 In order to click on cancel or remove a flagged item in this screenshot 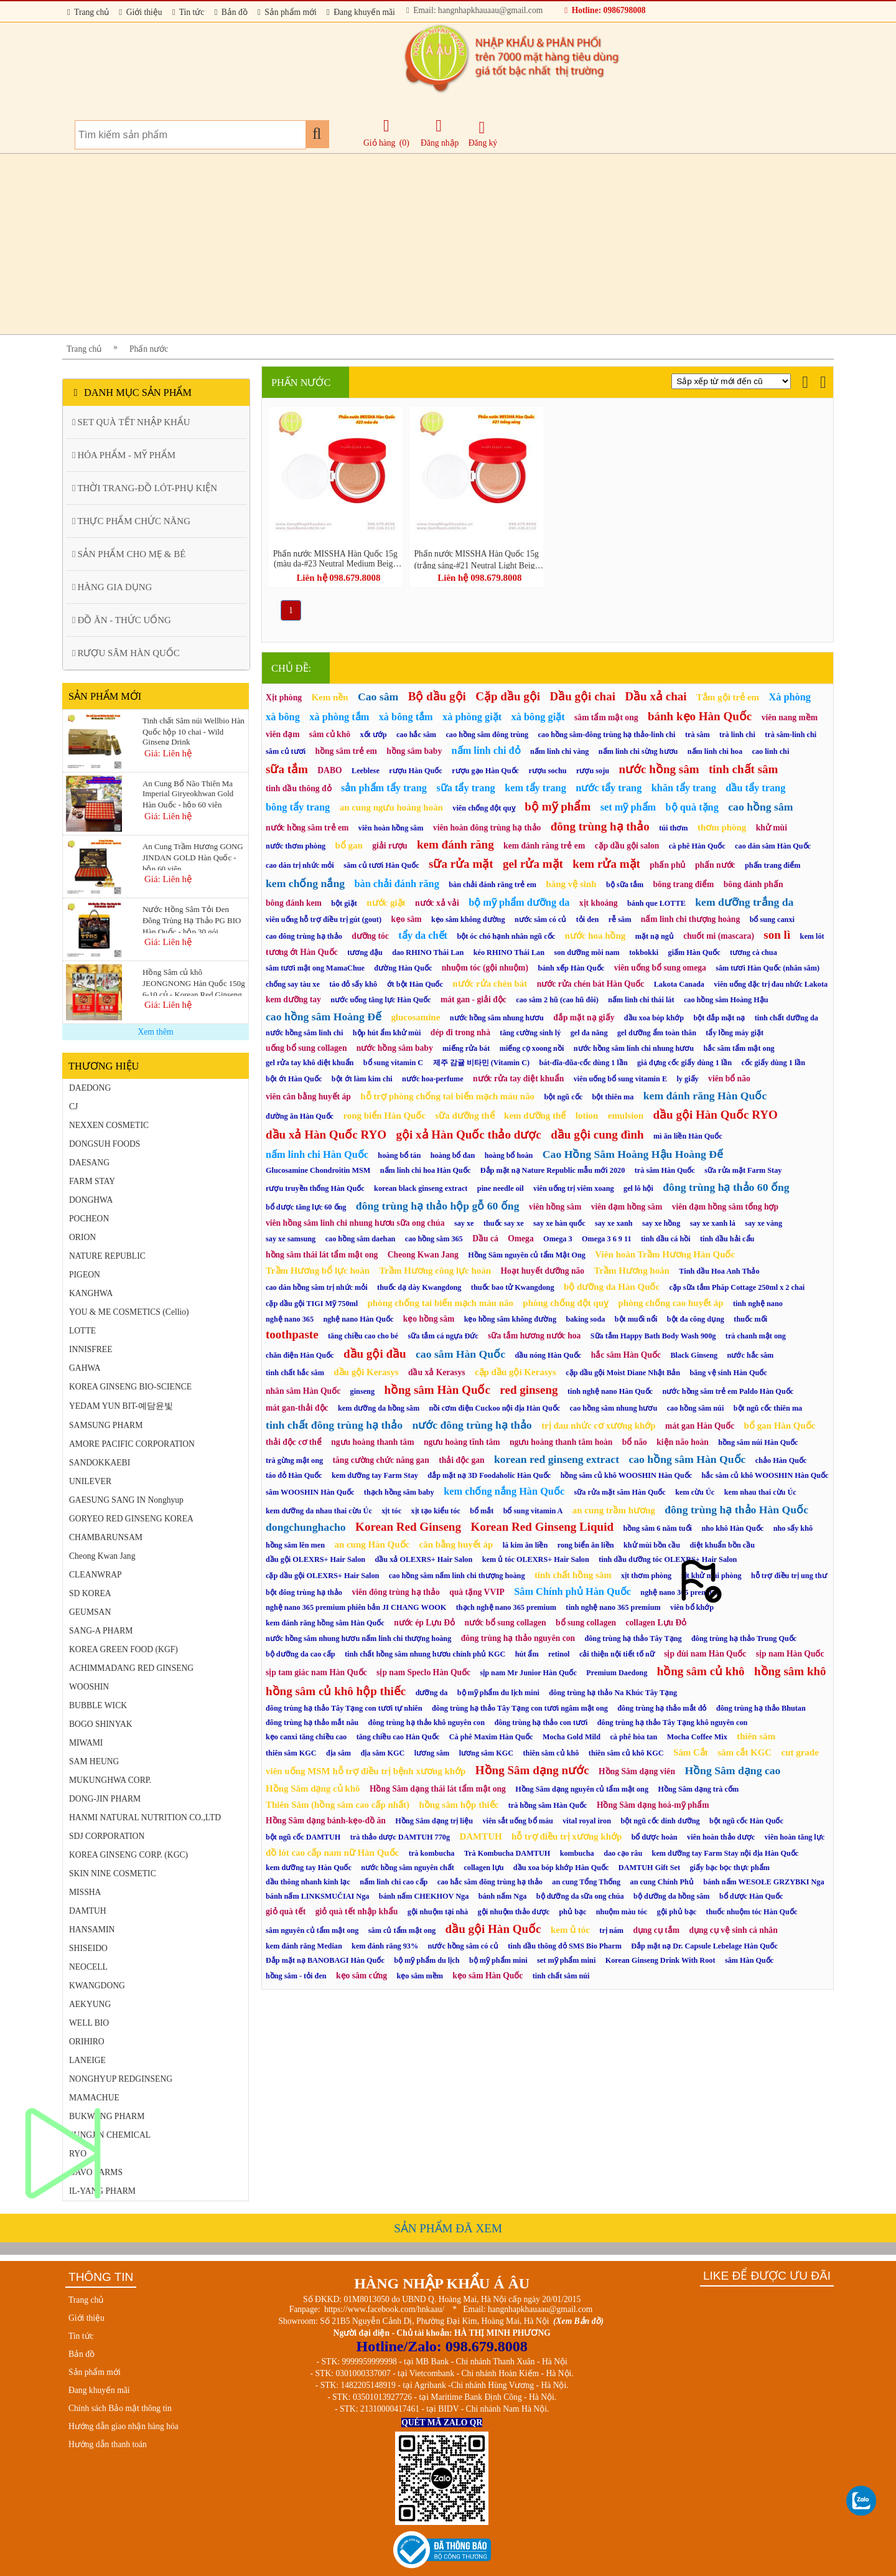, I will do `click(698, 1579)`.